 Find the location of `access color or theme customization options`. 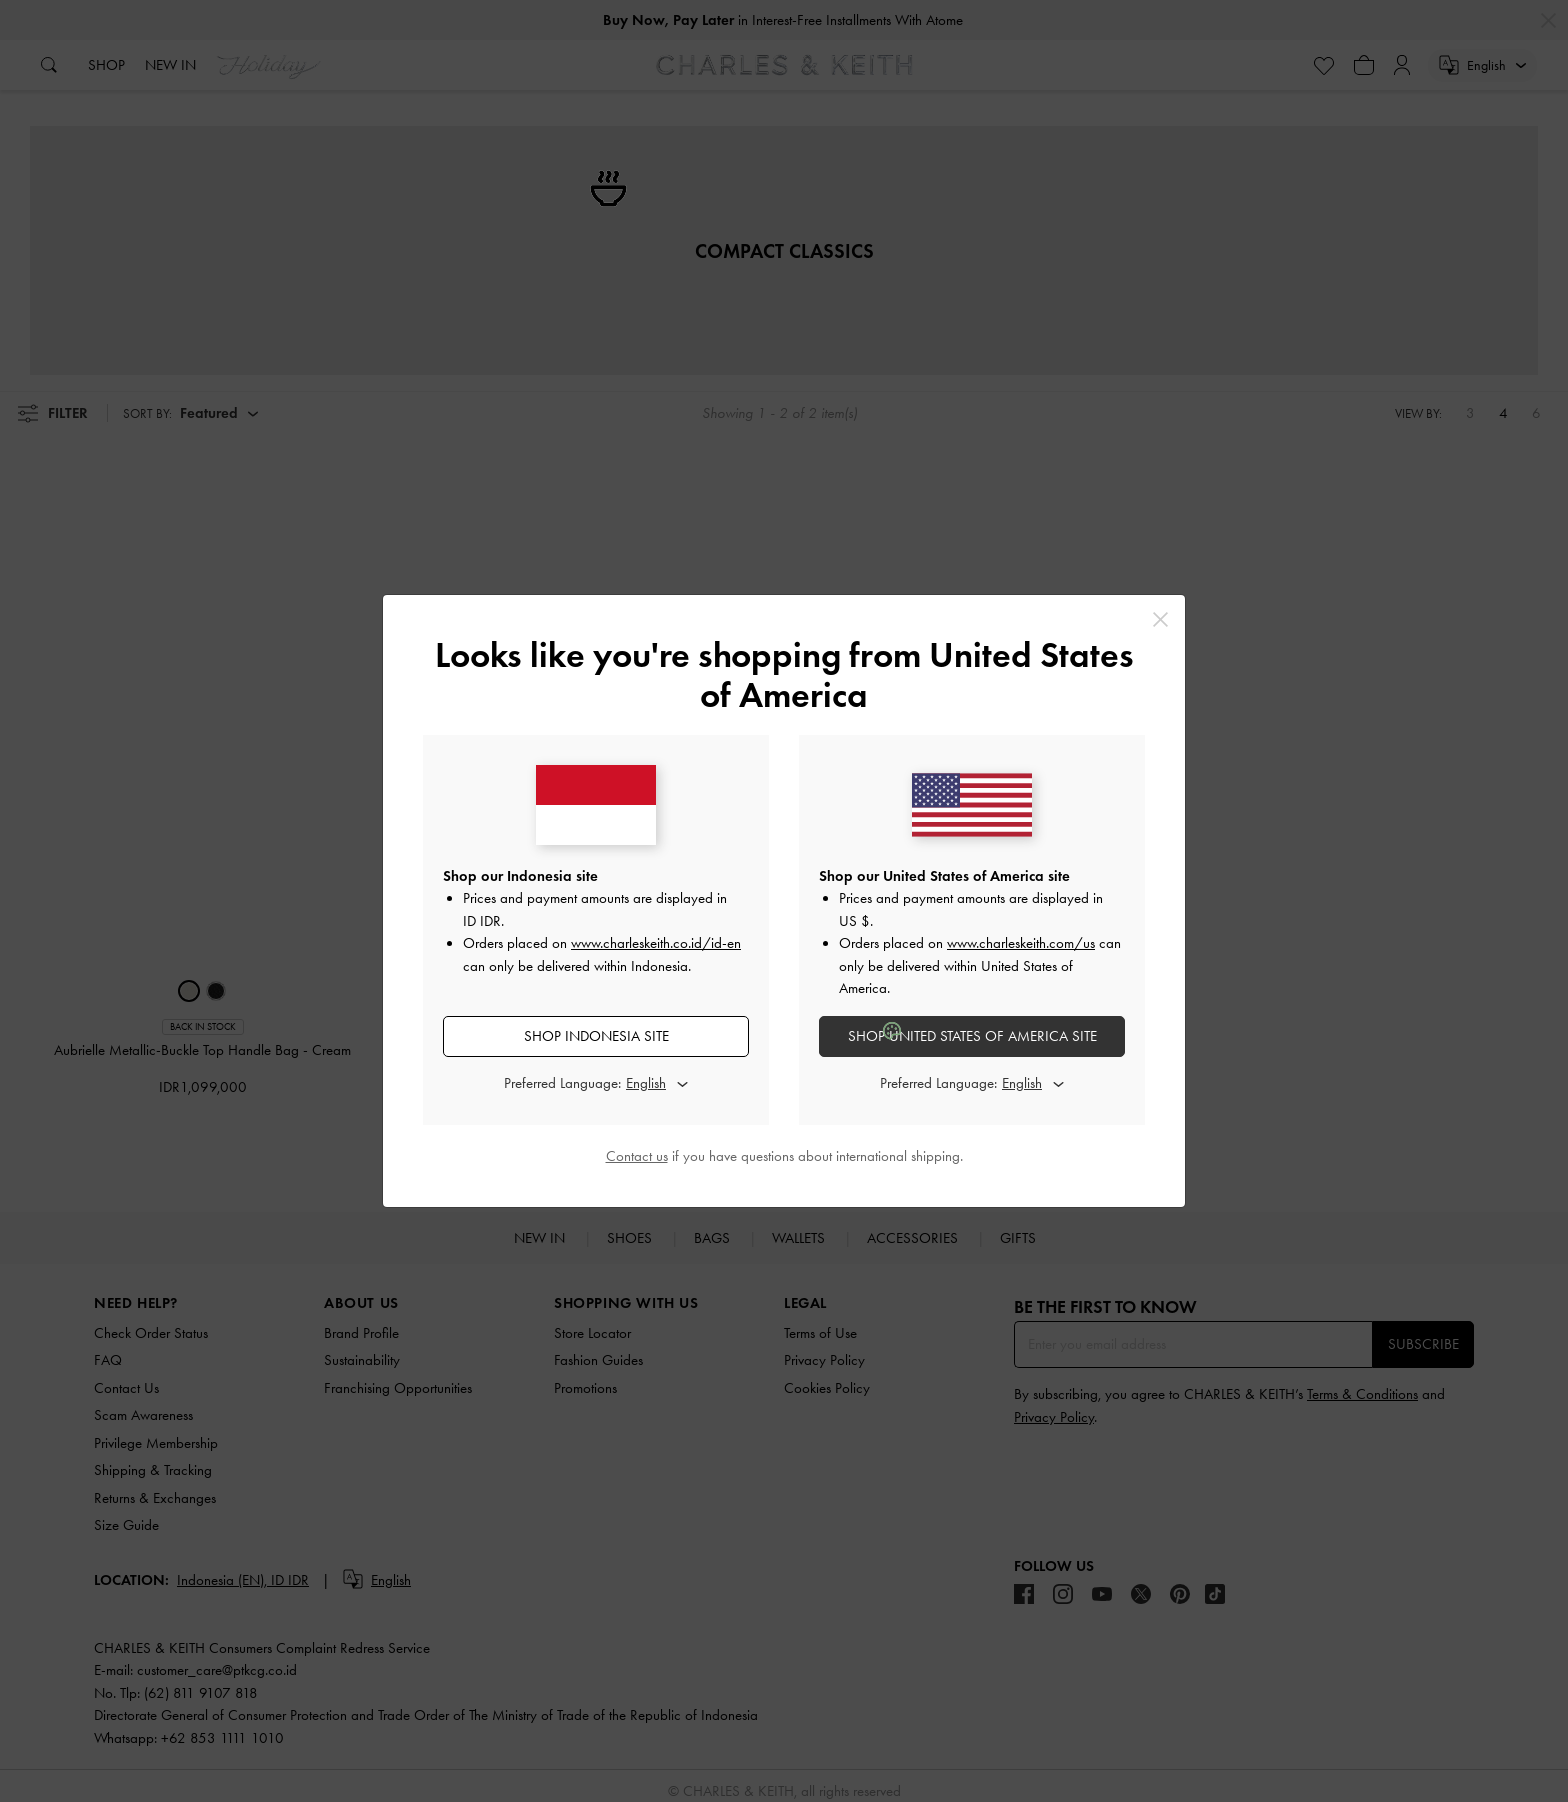

access color or theme customization options is located at coordinates (892, 1031).